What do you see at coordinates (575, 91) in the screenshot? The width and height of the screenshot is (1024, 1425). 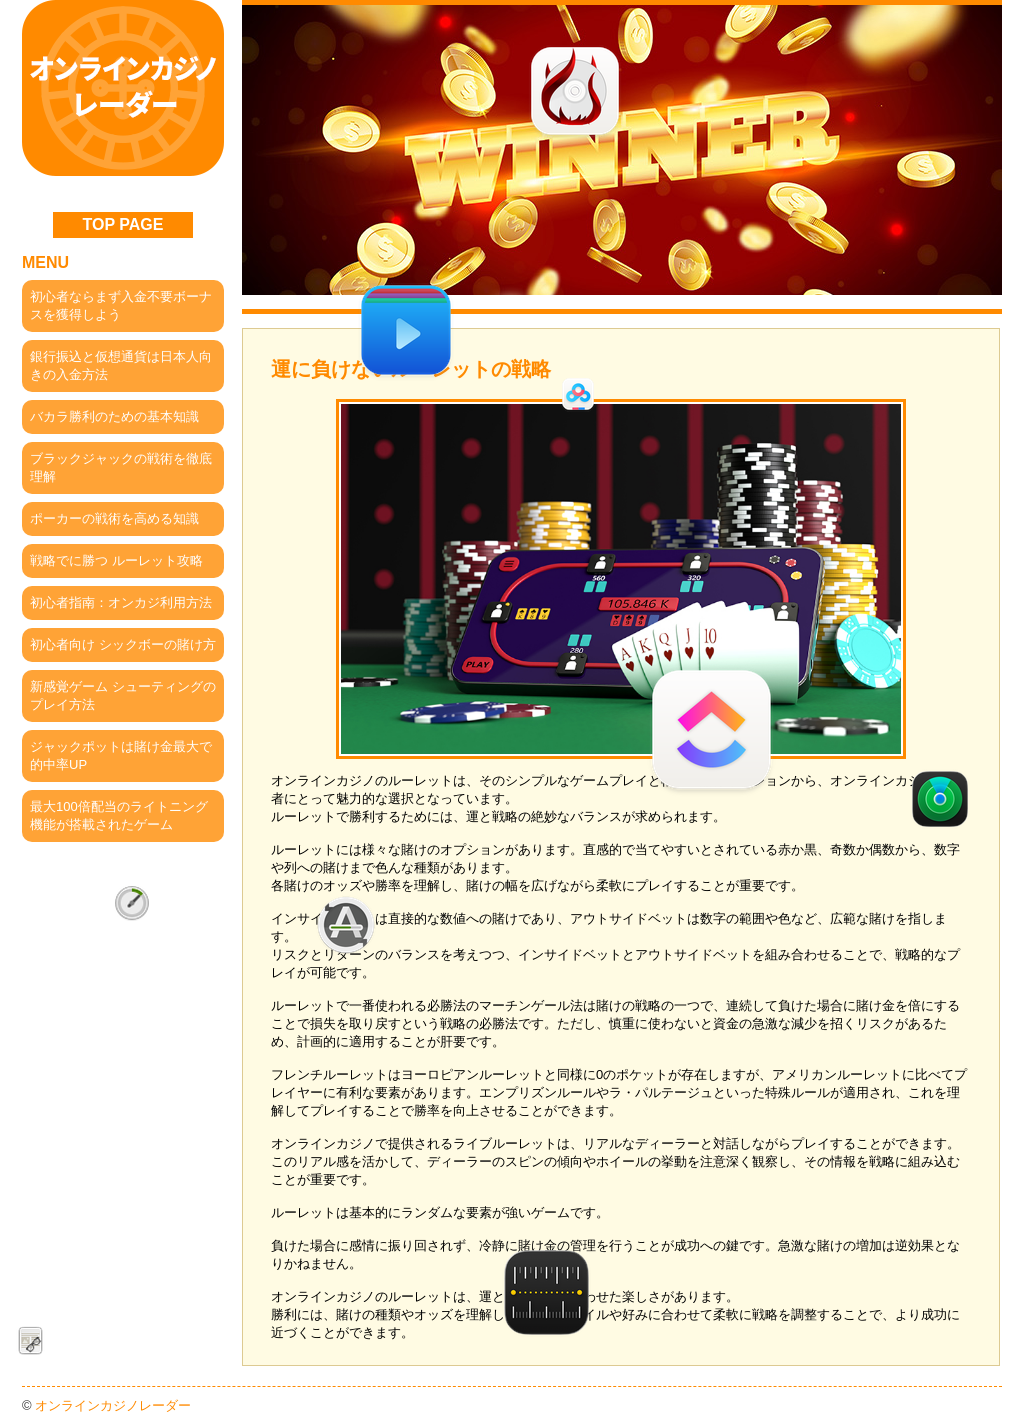 I see `open brasero disc burning application` at bounding box center [575, 91].